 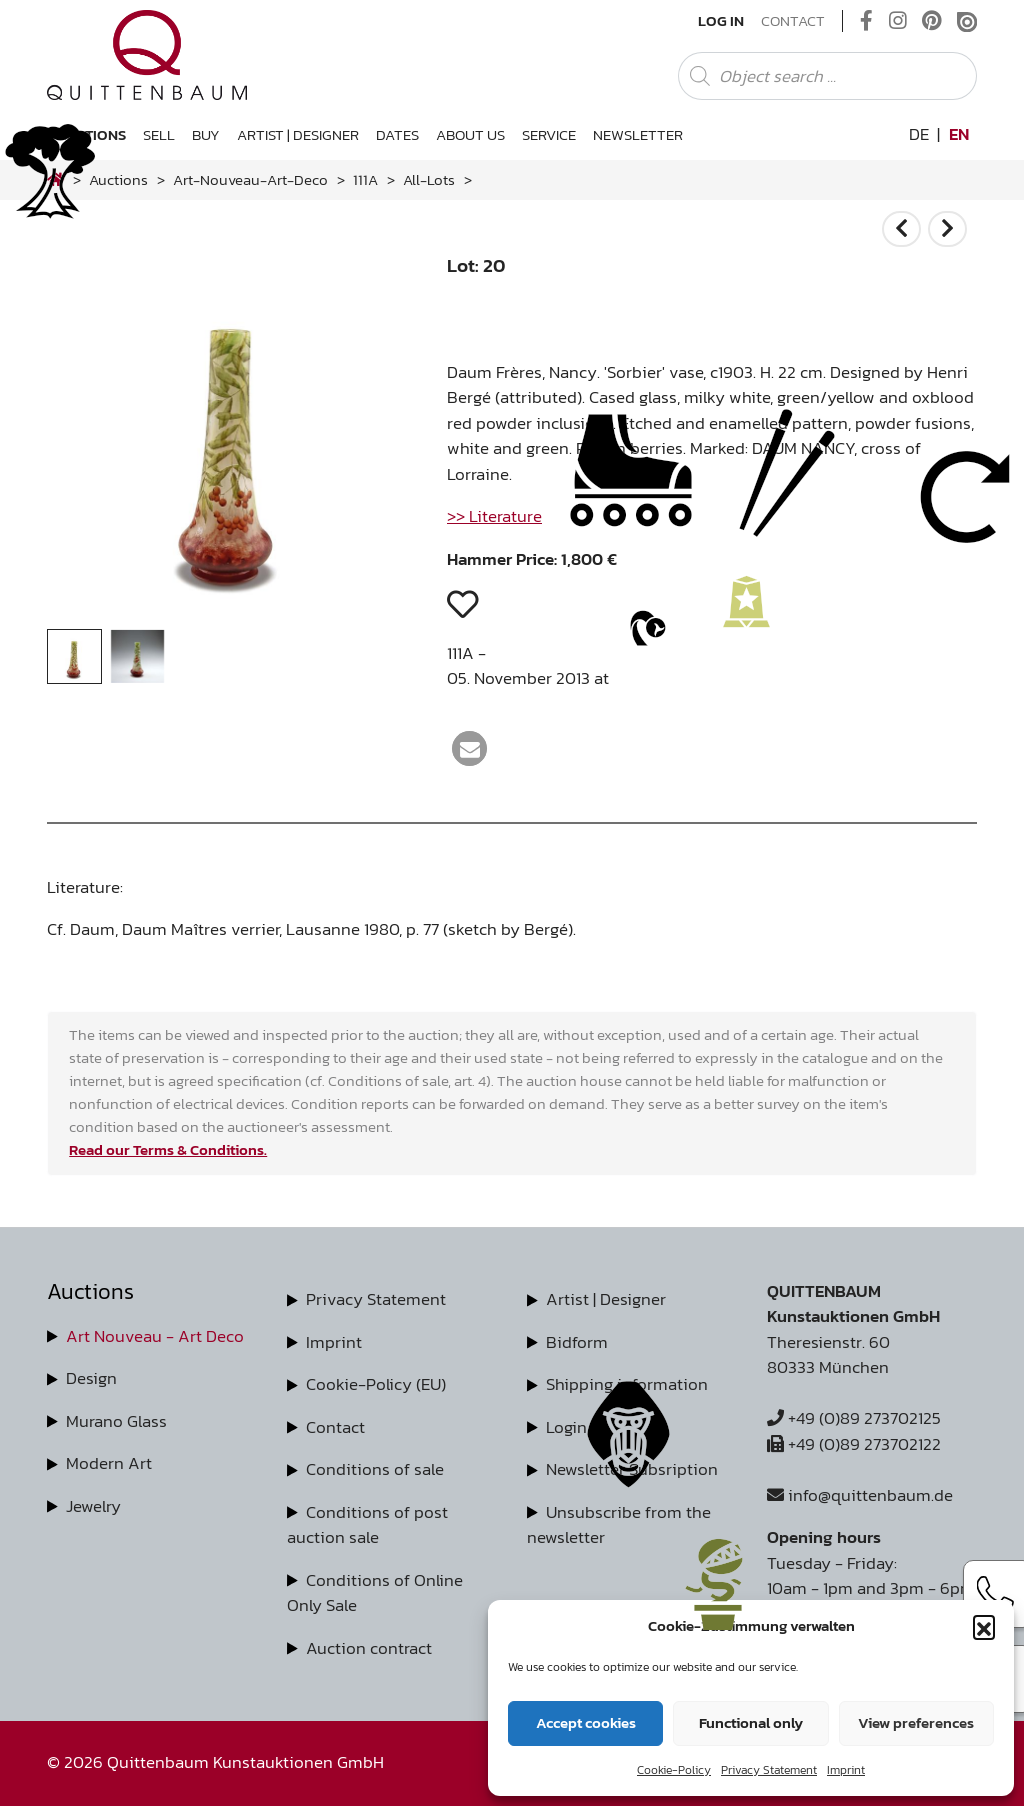 What do you see at coordinates (628, 1434) in the screenshot?
I see `select mandrill character or avatar` at bounding box center [628, 1434].